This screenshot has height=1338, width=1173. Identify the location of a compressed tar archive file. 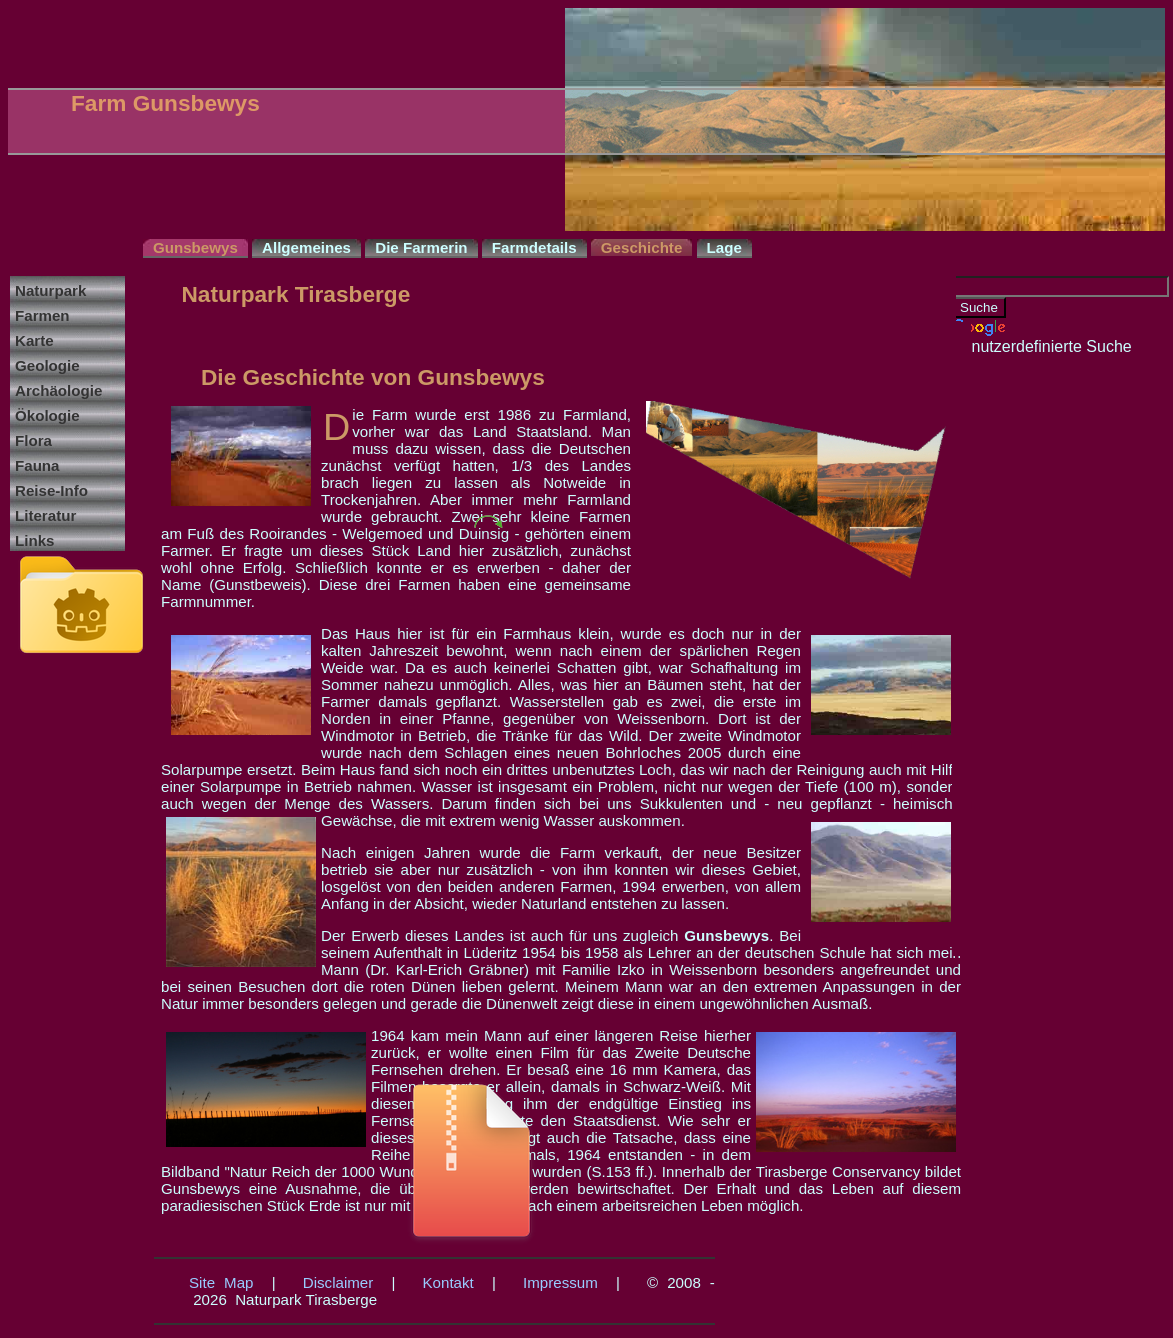
(471, 1163).